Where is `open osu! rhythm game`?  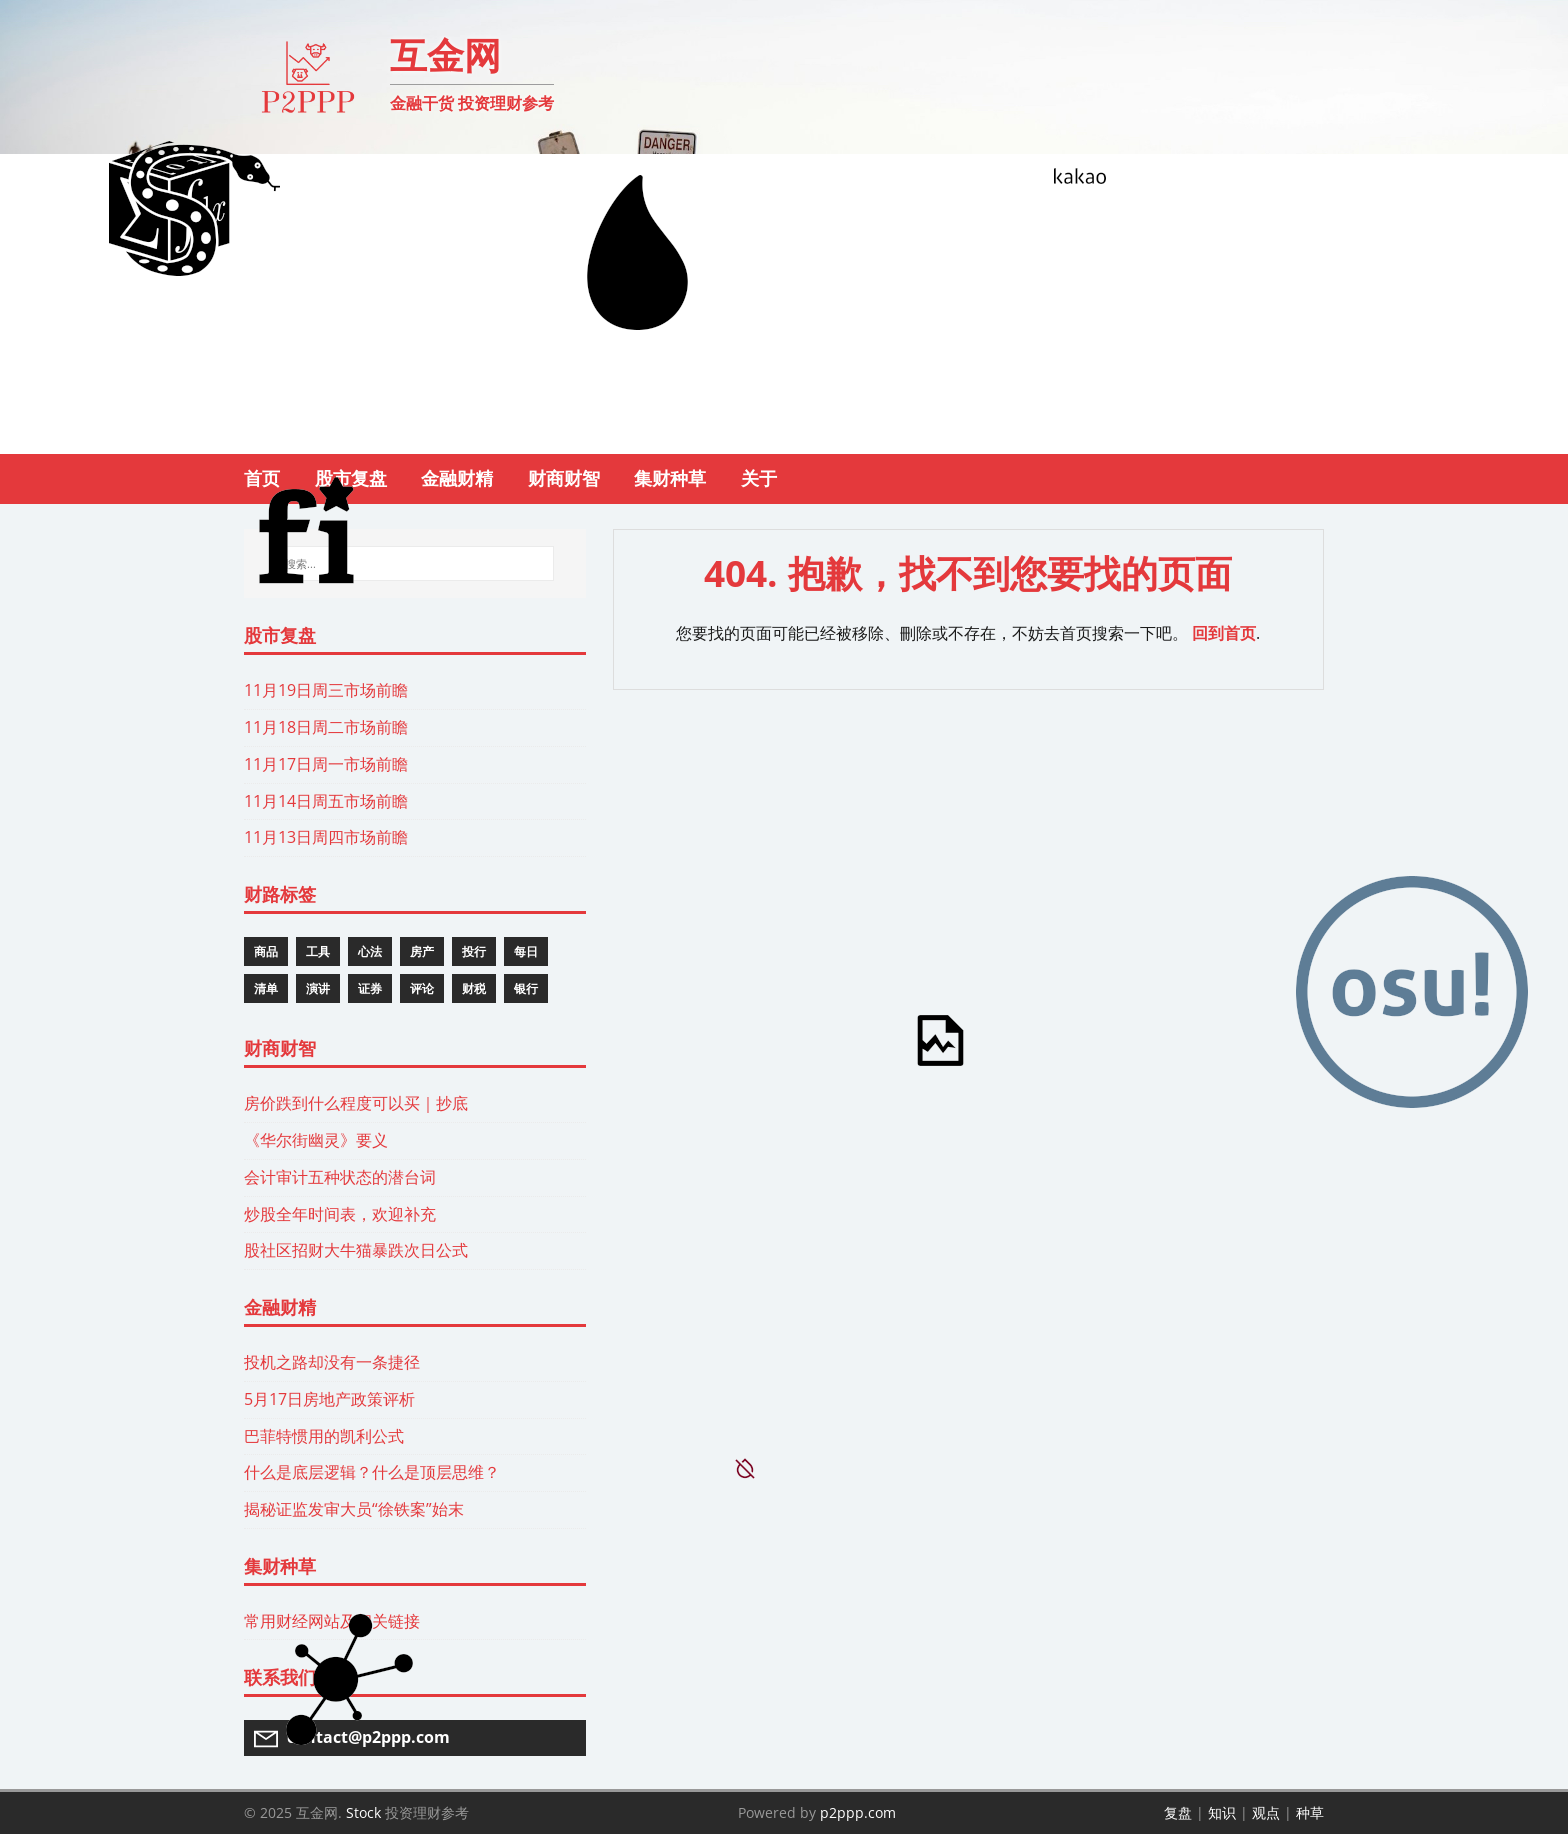
open osu! rhythm game is located at coordinates (1412, 992).